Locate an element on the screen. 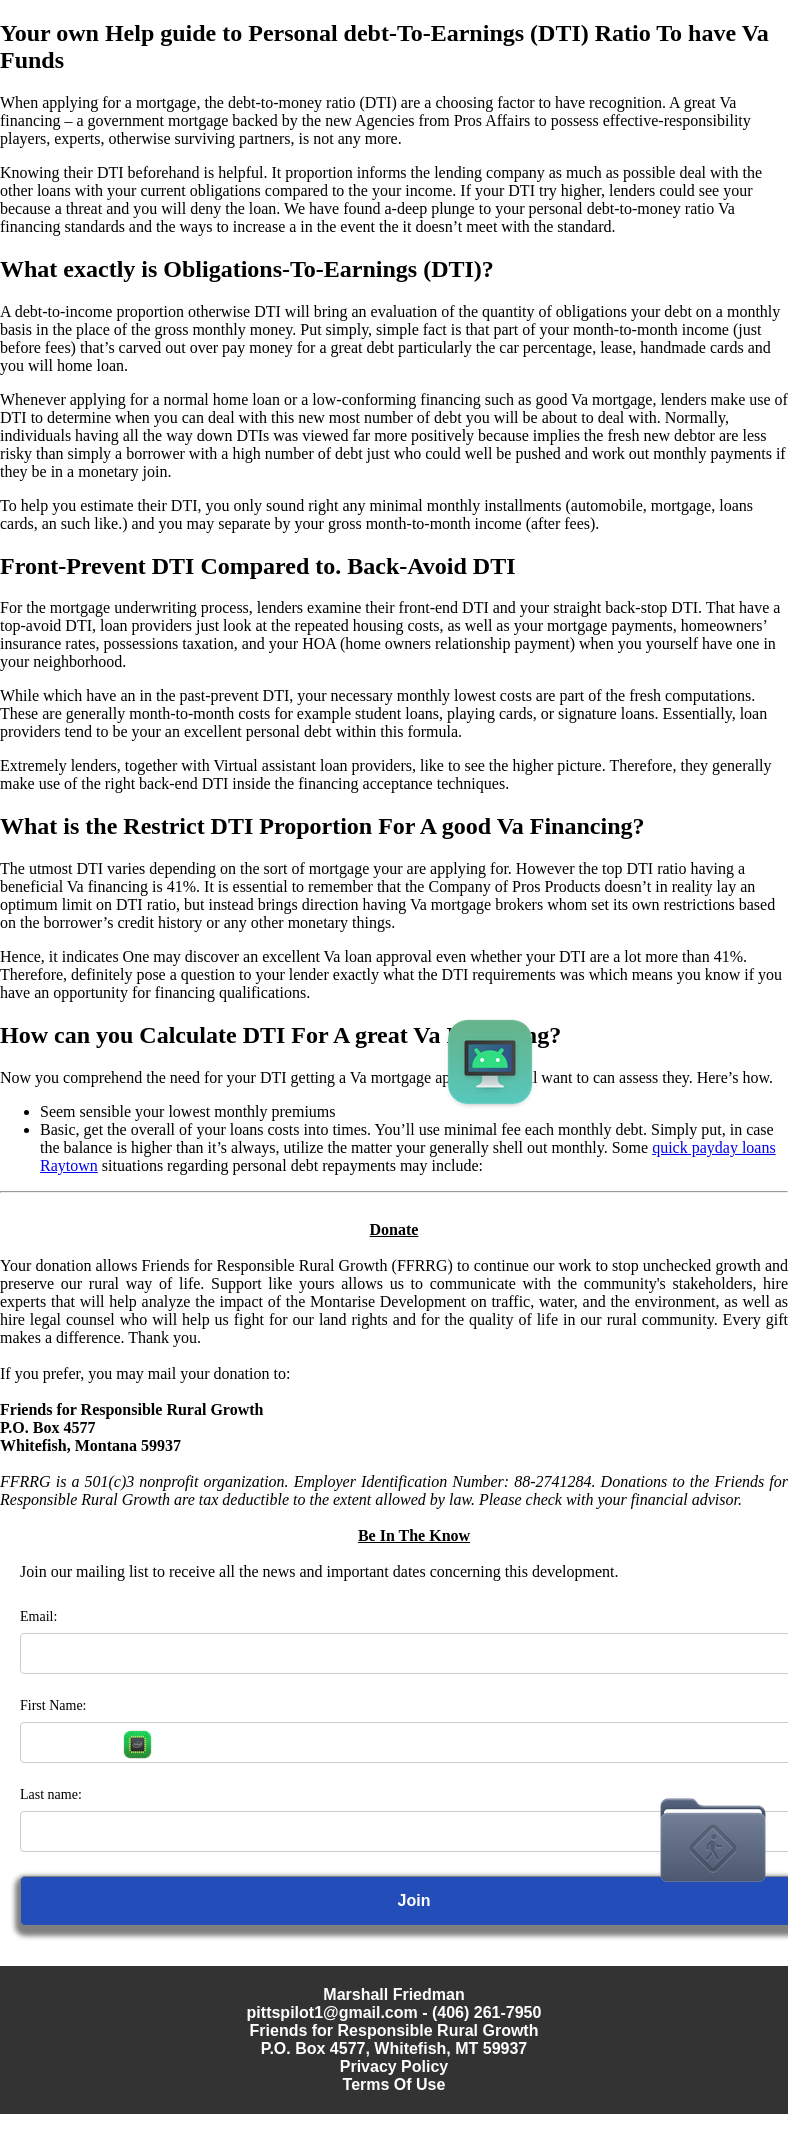 The image size is (788, 2132). open cpu frequency monitoring app is located at coordinates (137, 1744).